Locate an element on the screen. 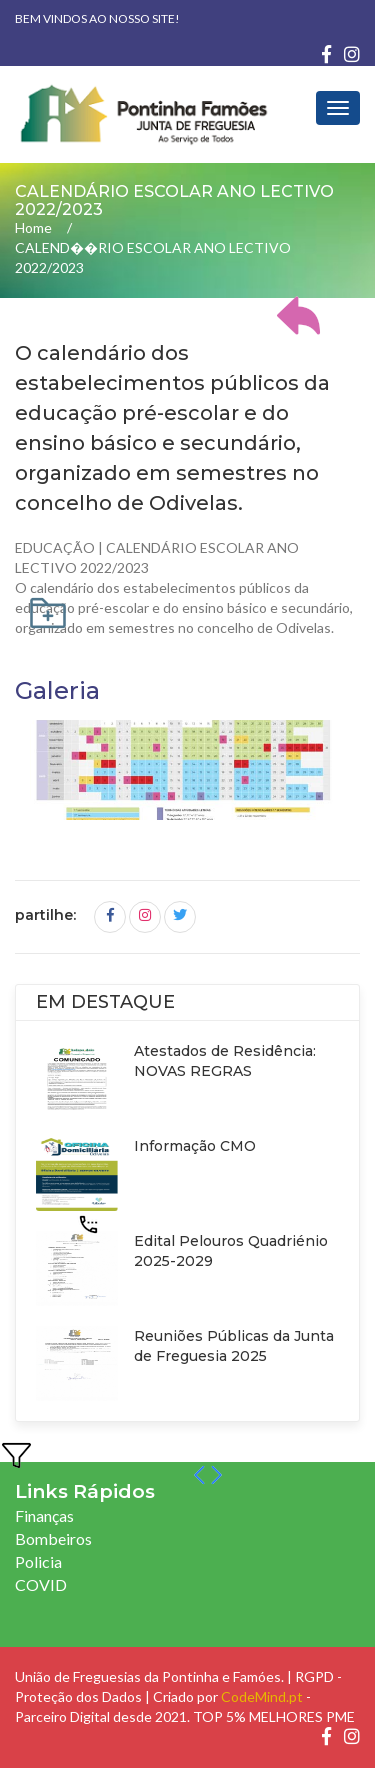  create a new folder is located at coordinates (48, 613).